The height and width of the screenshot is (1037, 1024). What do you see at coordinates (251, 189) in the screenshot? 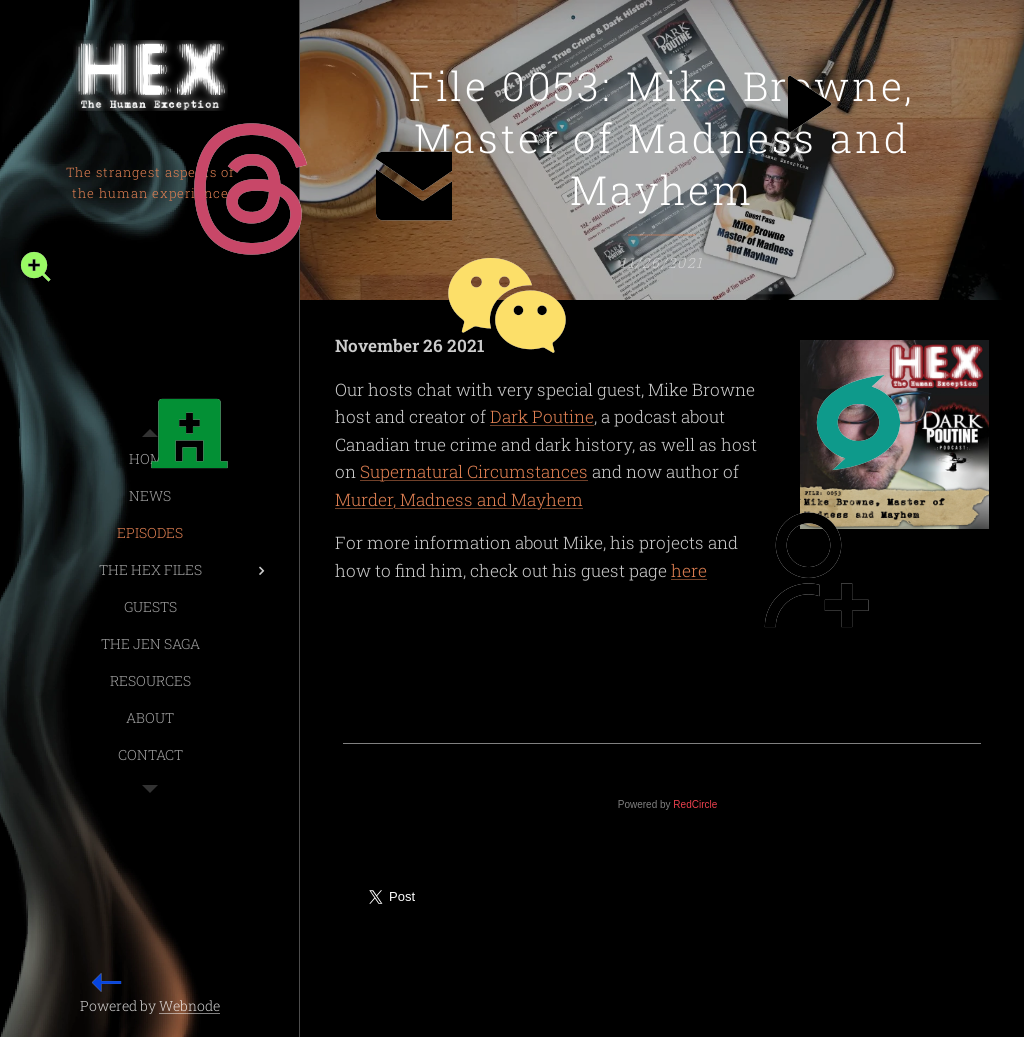
I see `open the Threads app` at bounding box center [251, 189].